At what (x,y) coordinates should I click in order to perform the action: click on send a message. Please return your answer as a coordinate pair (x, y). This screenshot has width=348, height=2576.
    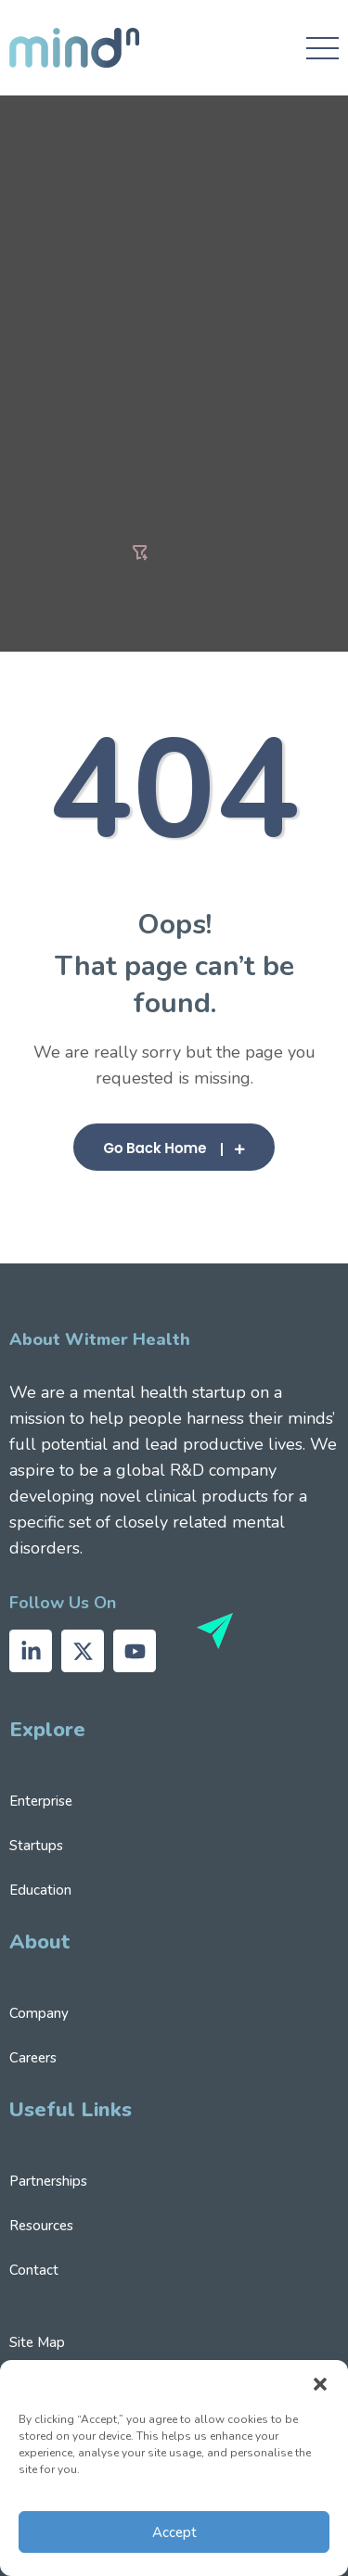
    Looking at the image, I should click on (214, 1631).